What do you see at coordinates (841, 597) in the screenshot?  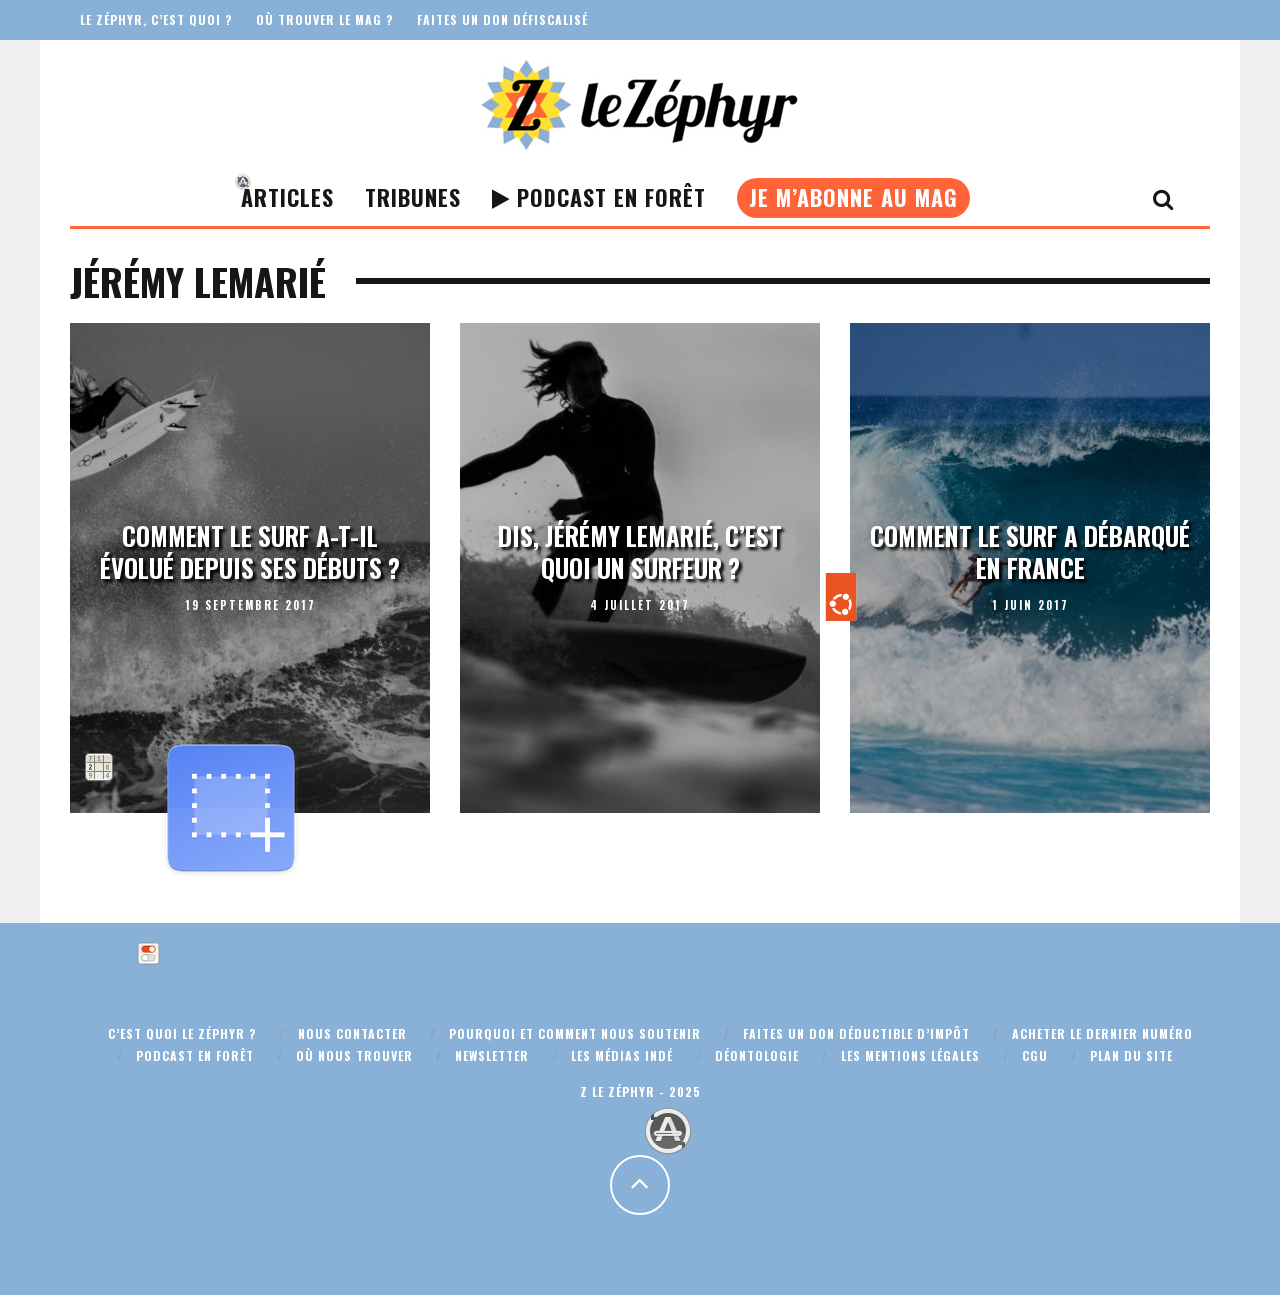 I see `open the ubuntu application menu` at bounding box center [841, 597].